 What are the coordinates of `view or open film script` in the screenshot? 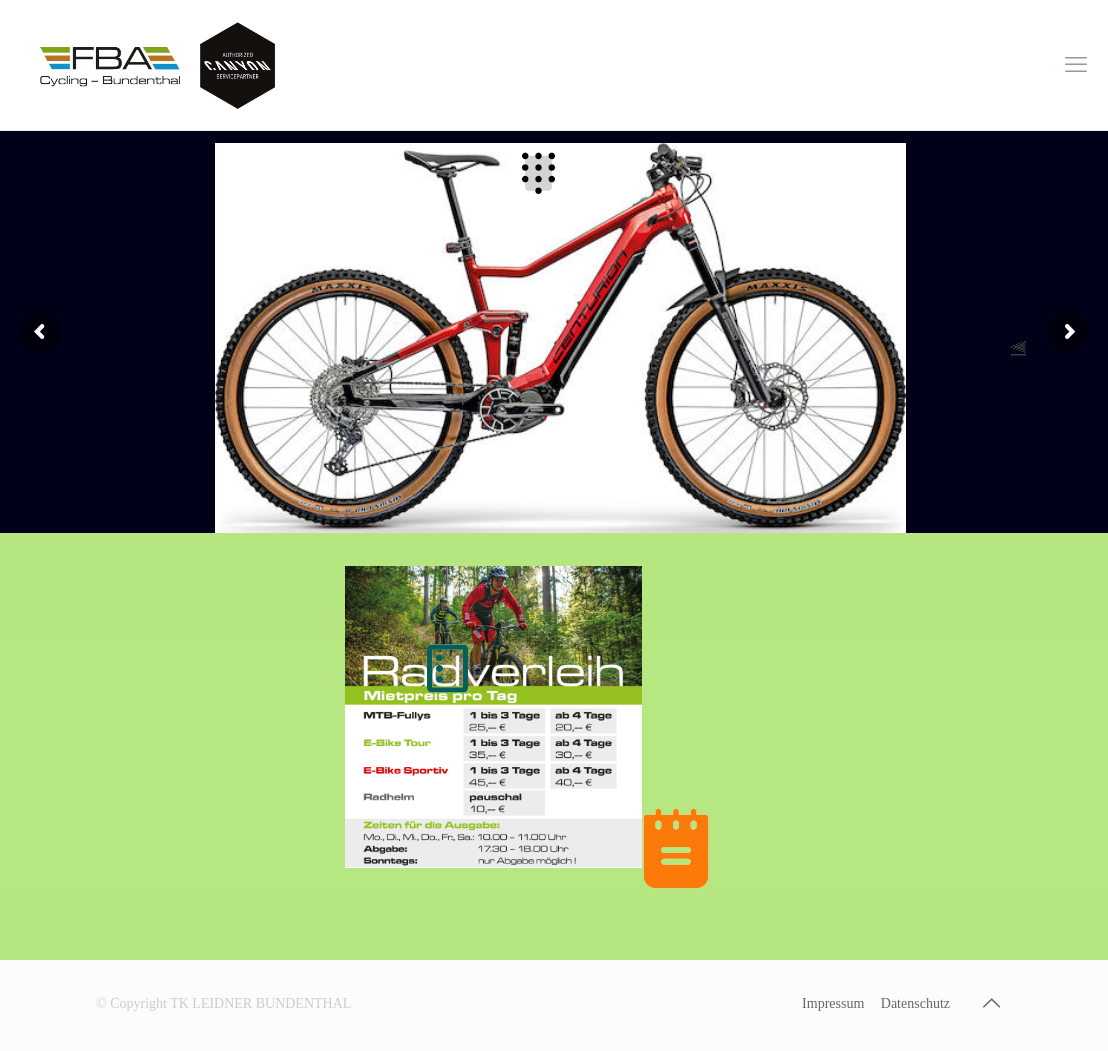 It's located at (447, 668).